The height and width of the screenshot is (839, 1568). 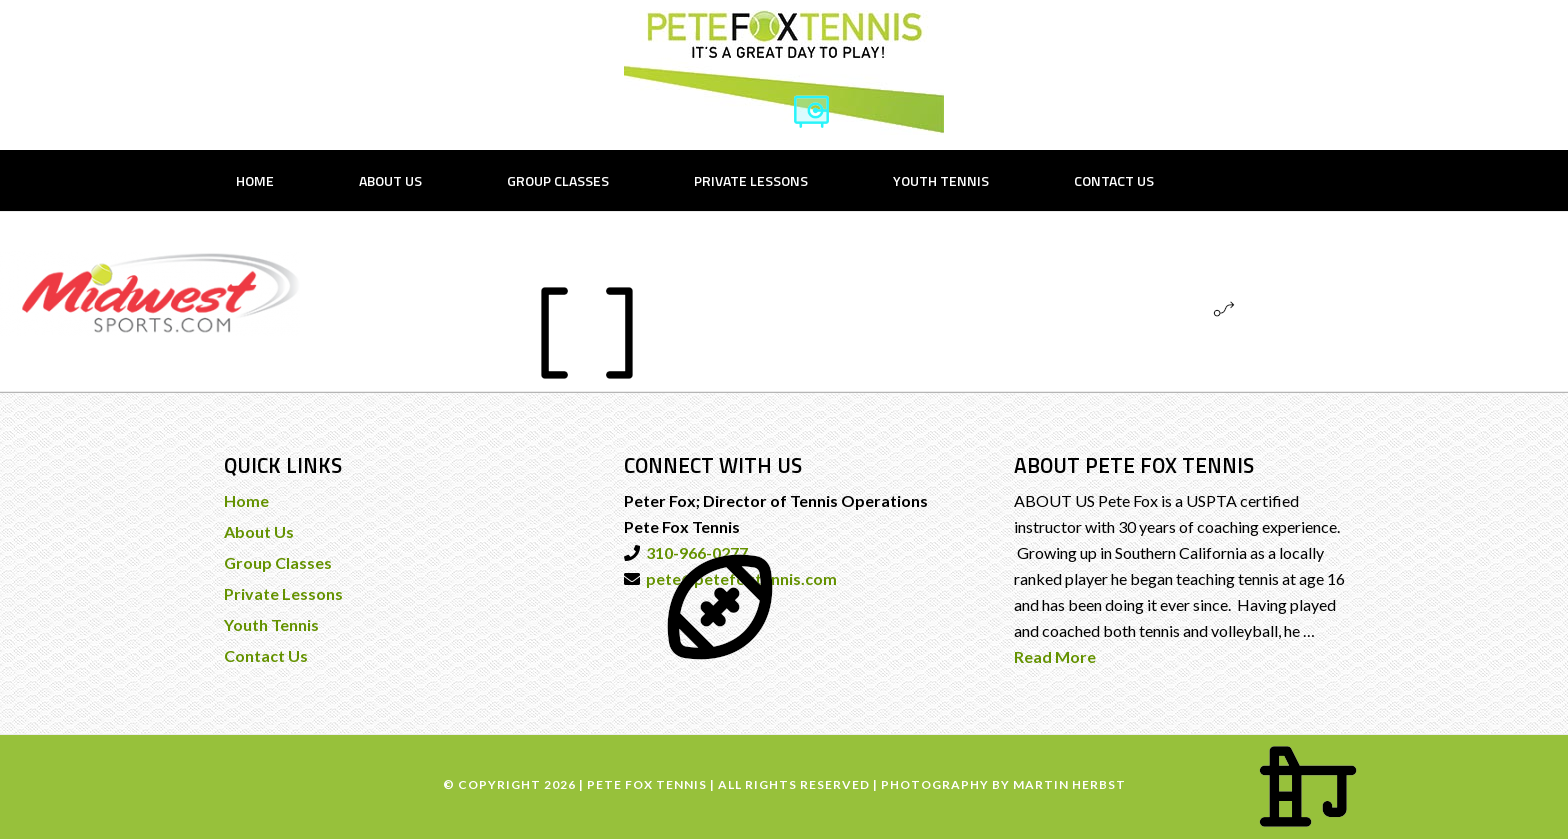 I want to click on access sports scores and updates, so click(x=720, y=607).